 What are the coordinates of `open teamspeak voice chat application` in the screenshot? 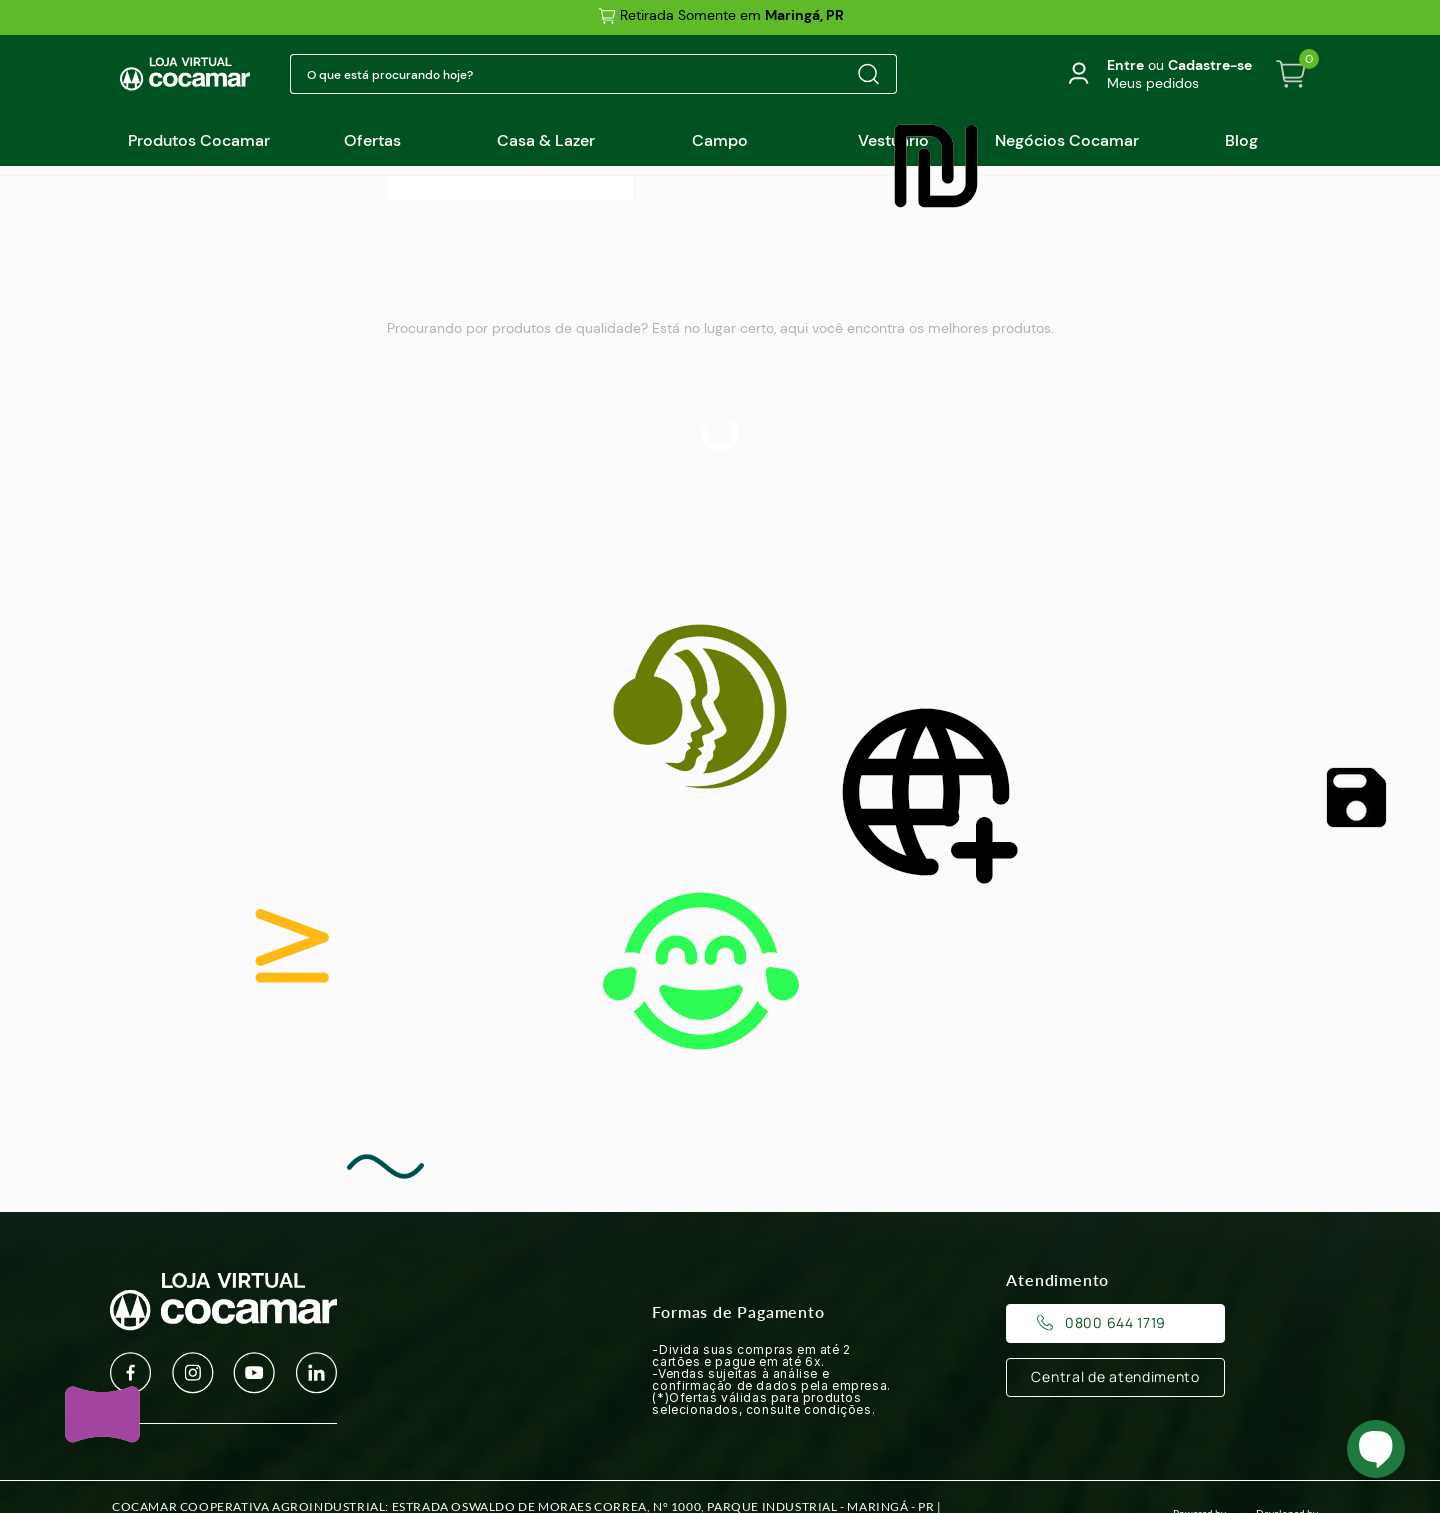 It's located at (700, 706).